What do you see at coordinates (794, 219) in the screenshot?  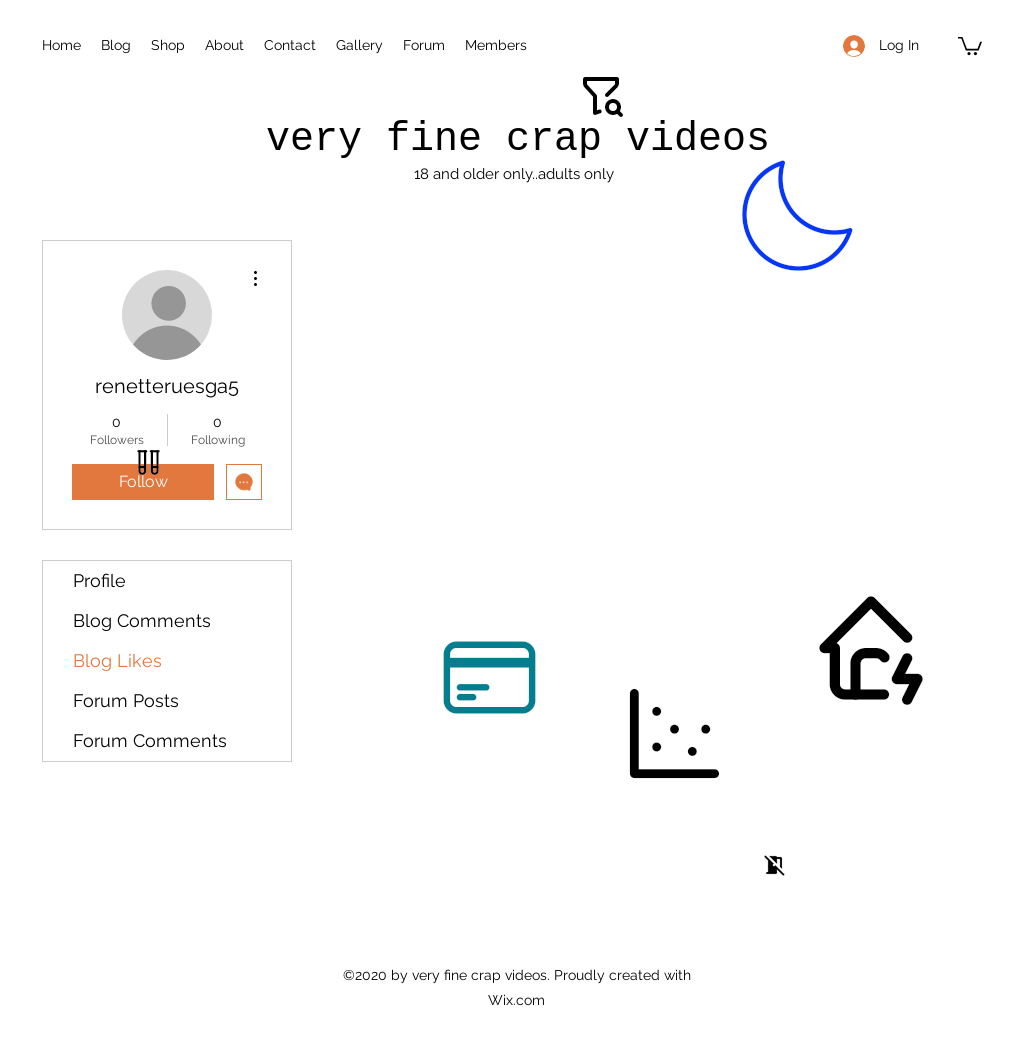 I see `toggle dark mode or night theme` at bounding box center [794, 219].